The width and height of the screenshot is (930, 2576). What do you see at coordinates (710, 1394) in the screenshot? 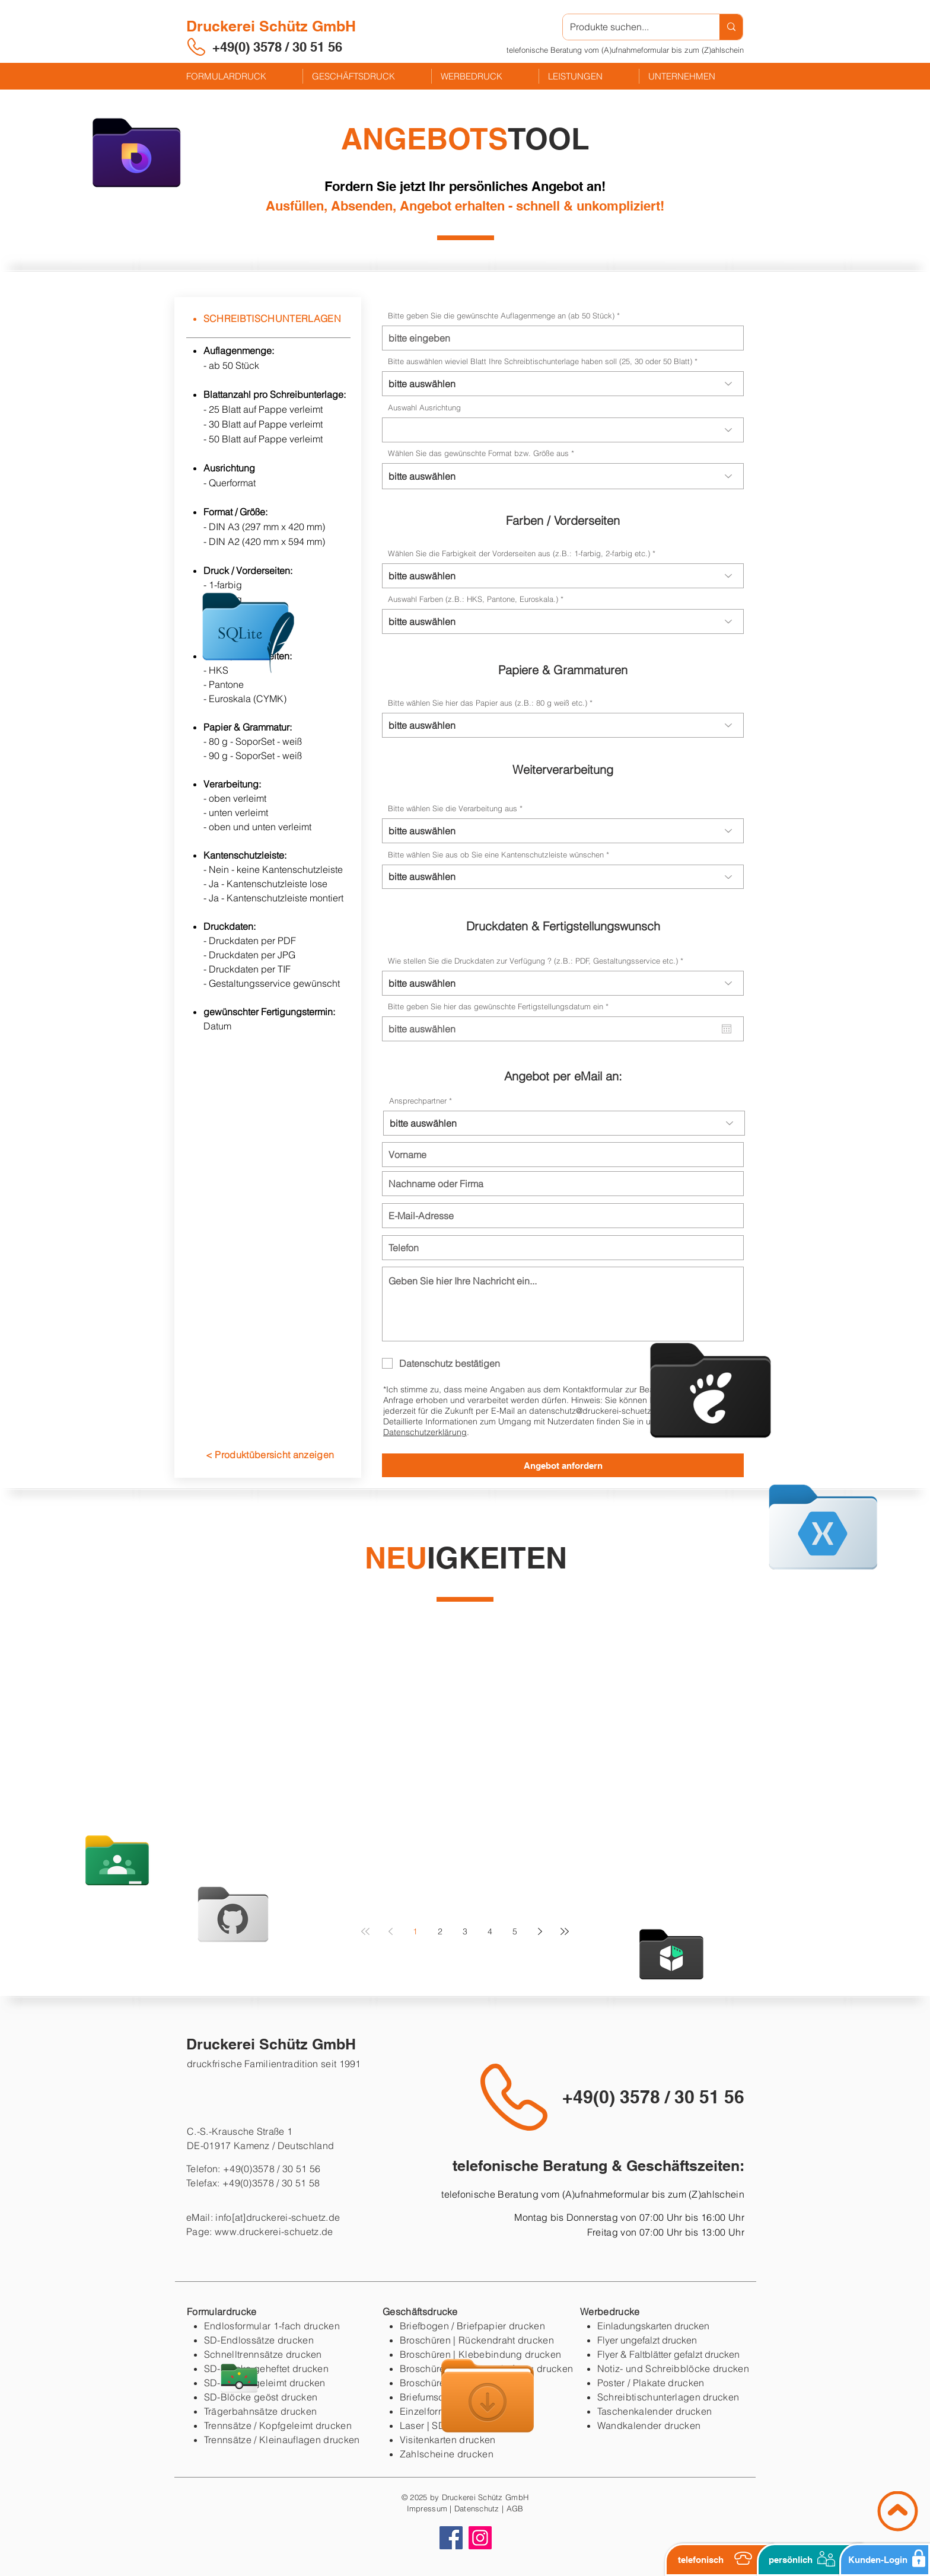
I see `open gnome-related files folder` at bounding box center [710, 1394].